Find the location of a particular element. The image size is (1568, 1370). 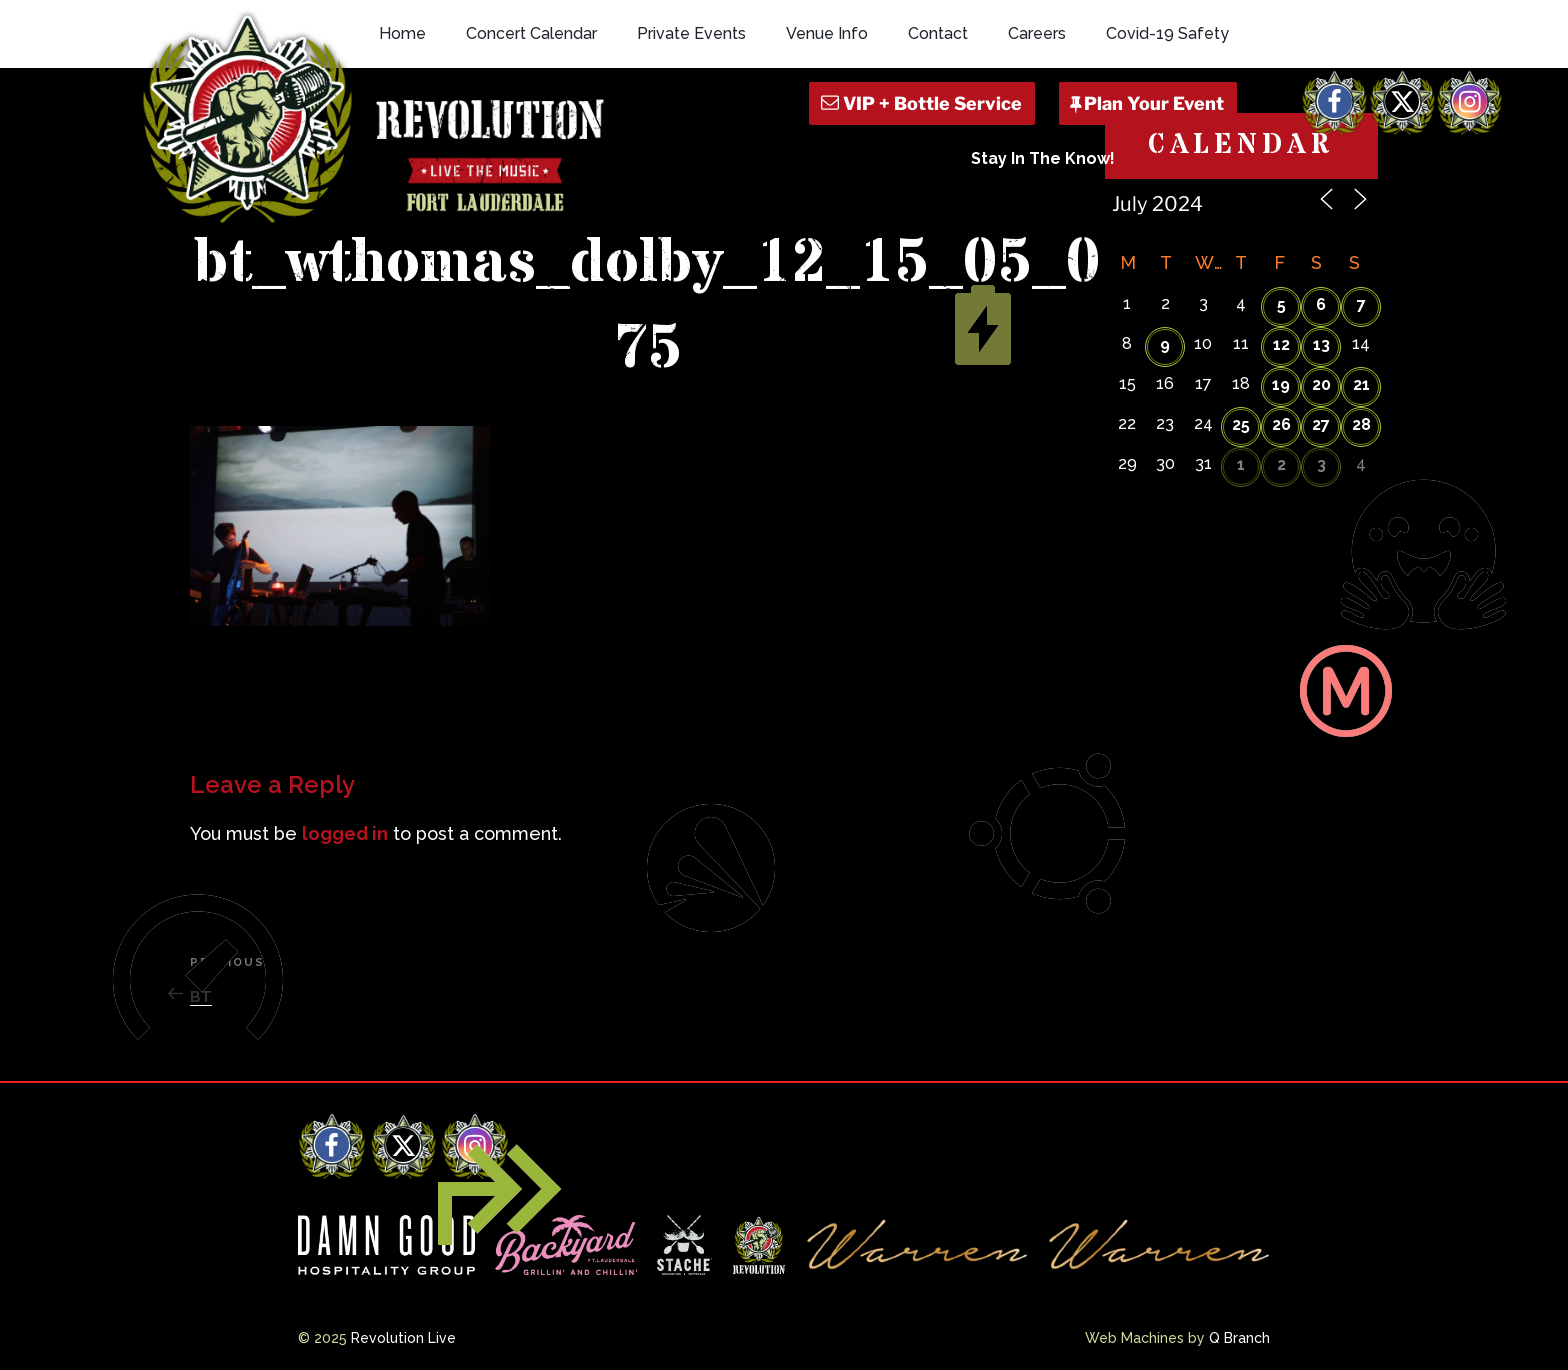

battery charging status indicator is located at coordinates (983, 325).